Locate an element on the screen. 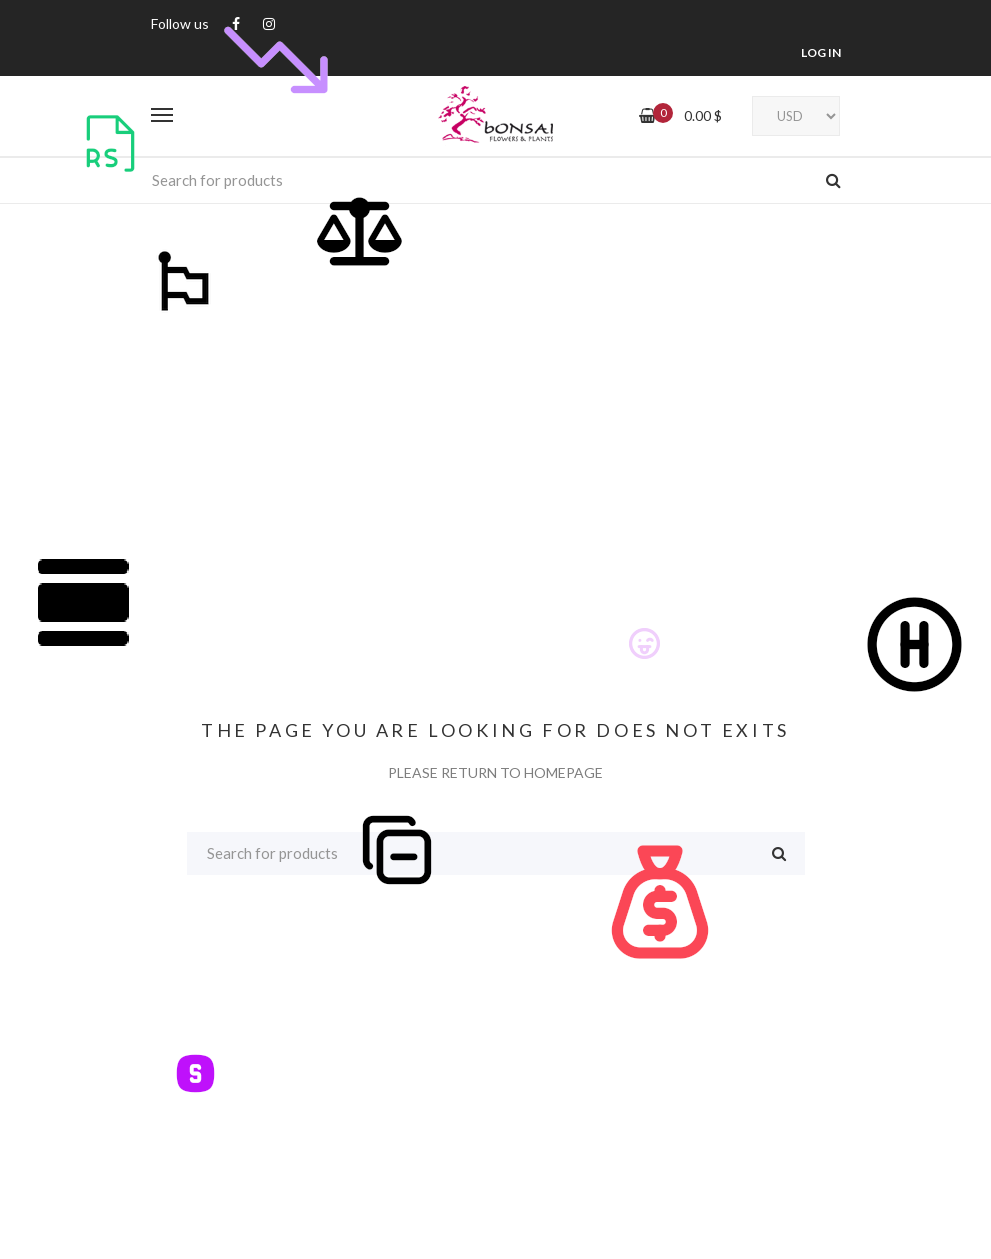 The height and width of the screenshot is (1259, 991). a Rust source code file is located at coordinates (110, 143).